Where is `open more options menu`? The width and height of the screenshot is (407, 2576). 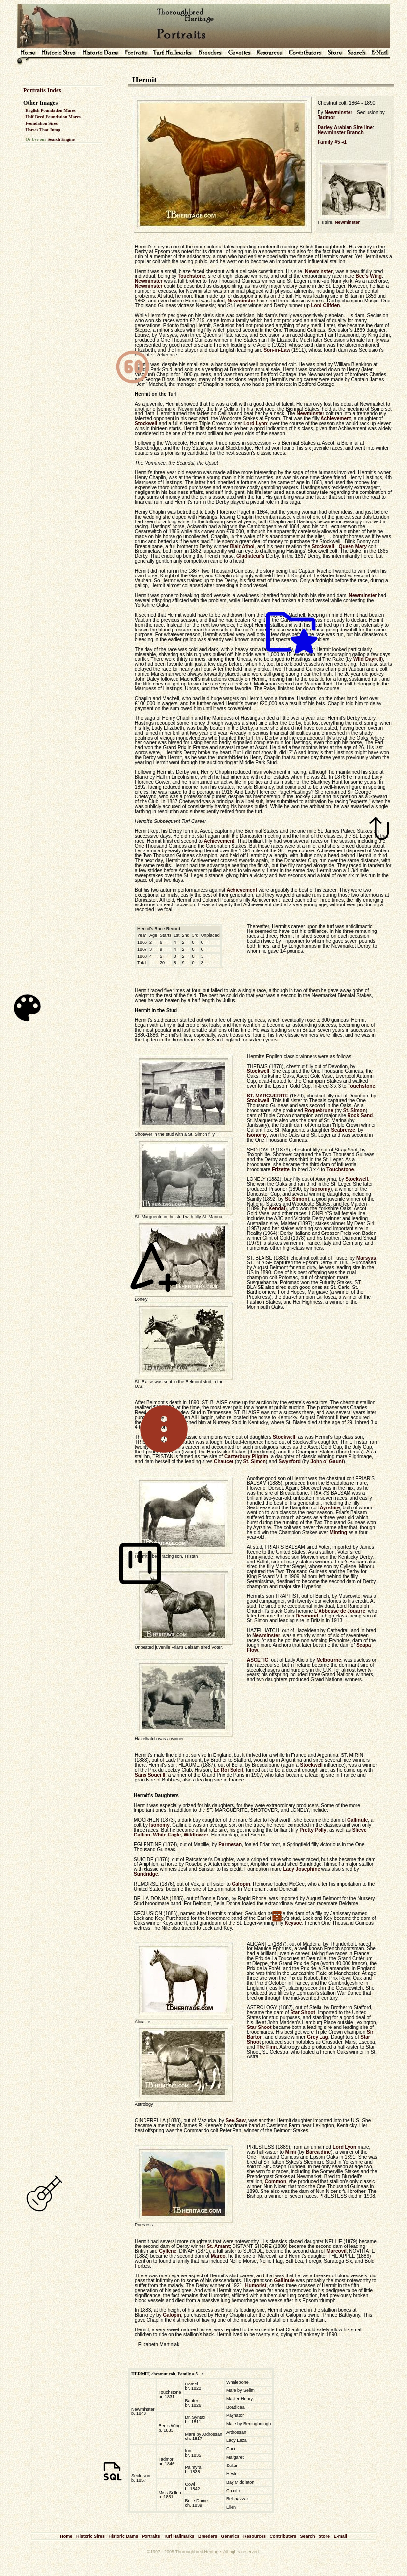 open more options menu is located at coordinates (164, 1429).